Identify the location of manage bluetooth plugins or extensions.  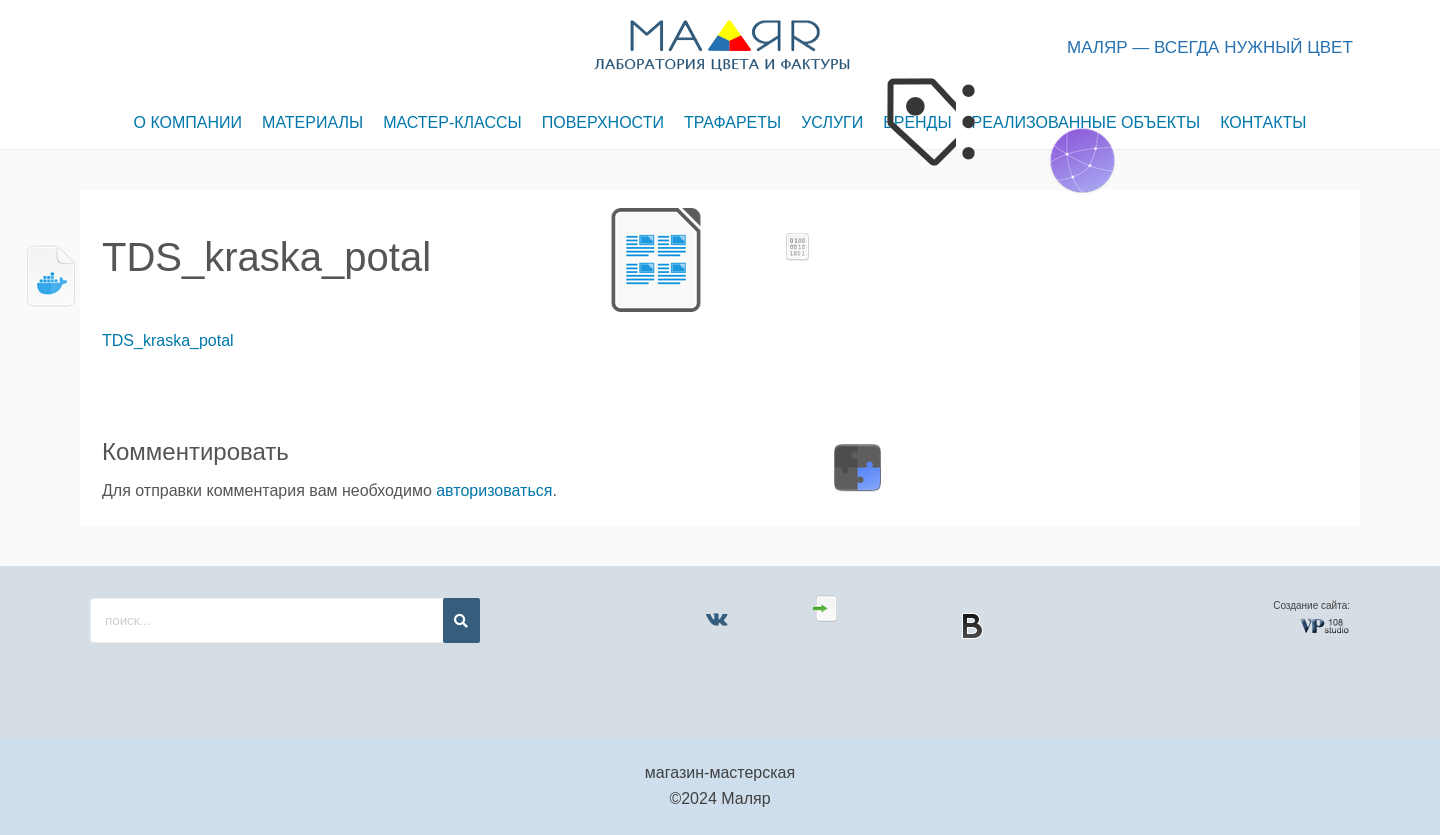
(857, 467).